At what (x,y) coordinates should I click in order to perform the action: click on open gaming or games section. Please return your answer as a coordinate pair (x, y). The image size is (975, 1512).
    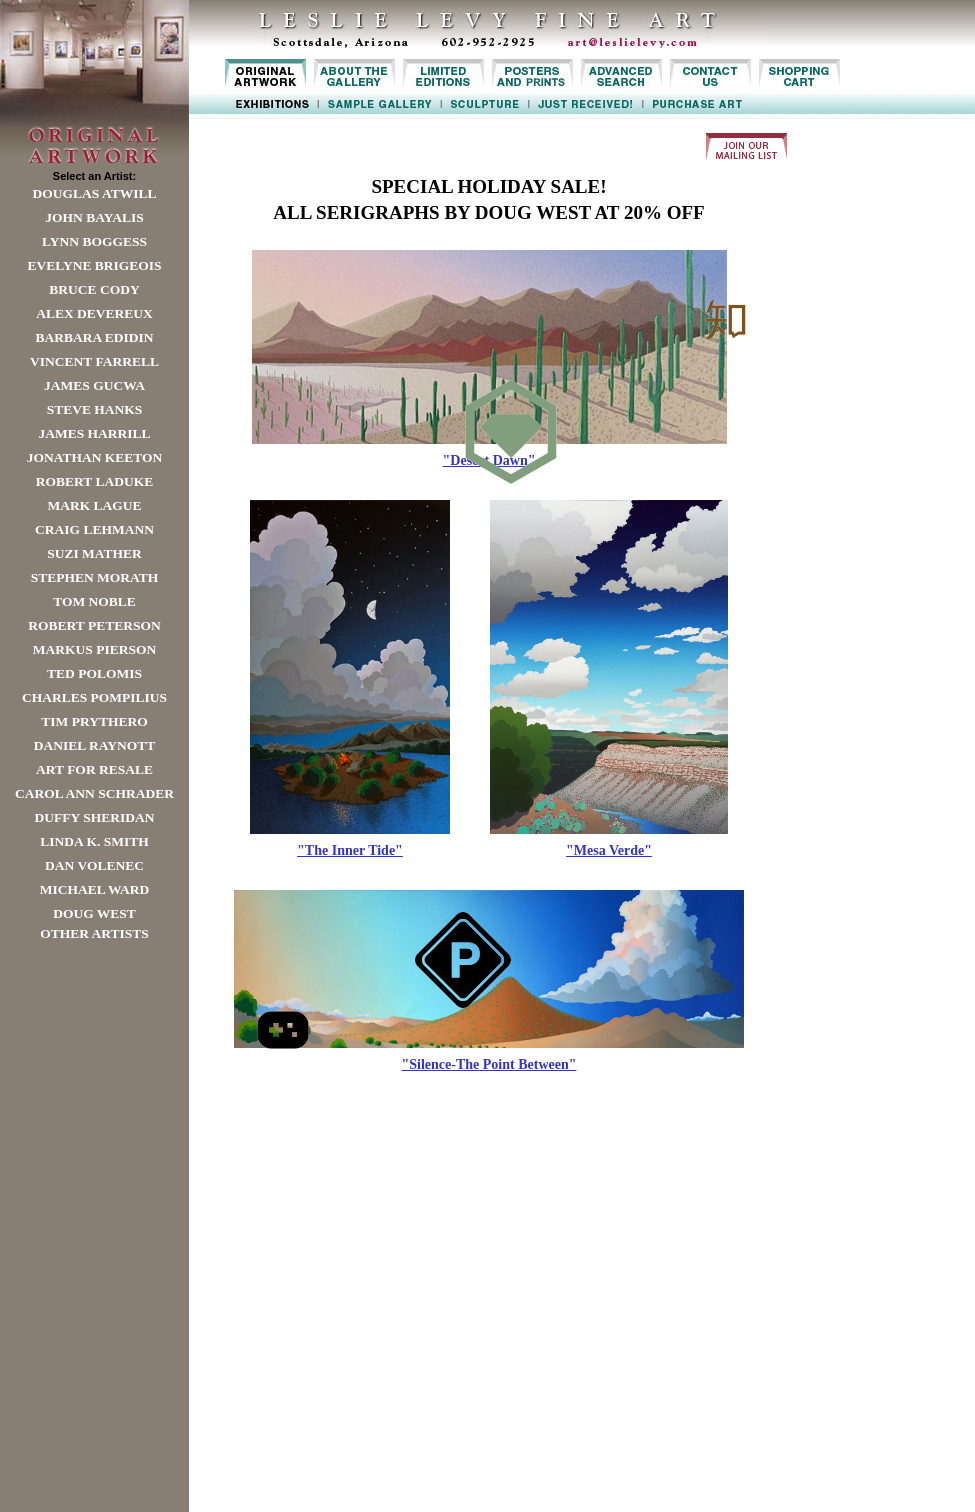
    Looking at the image, I should click on (283, 1030).